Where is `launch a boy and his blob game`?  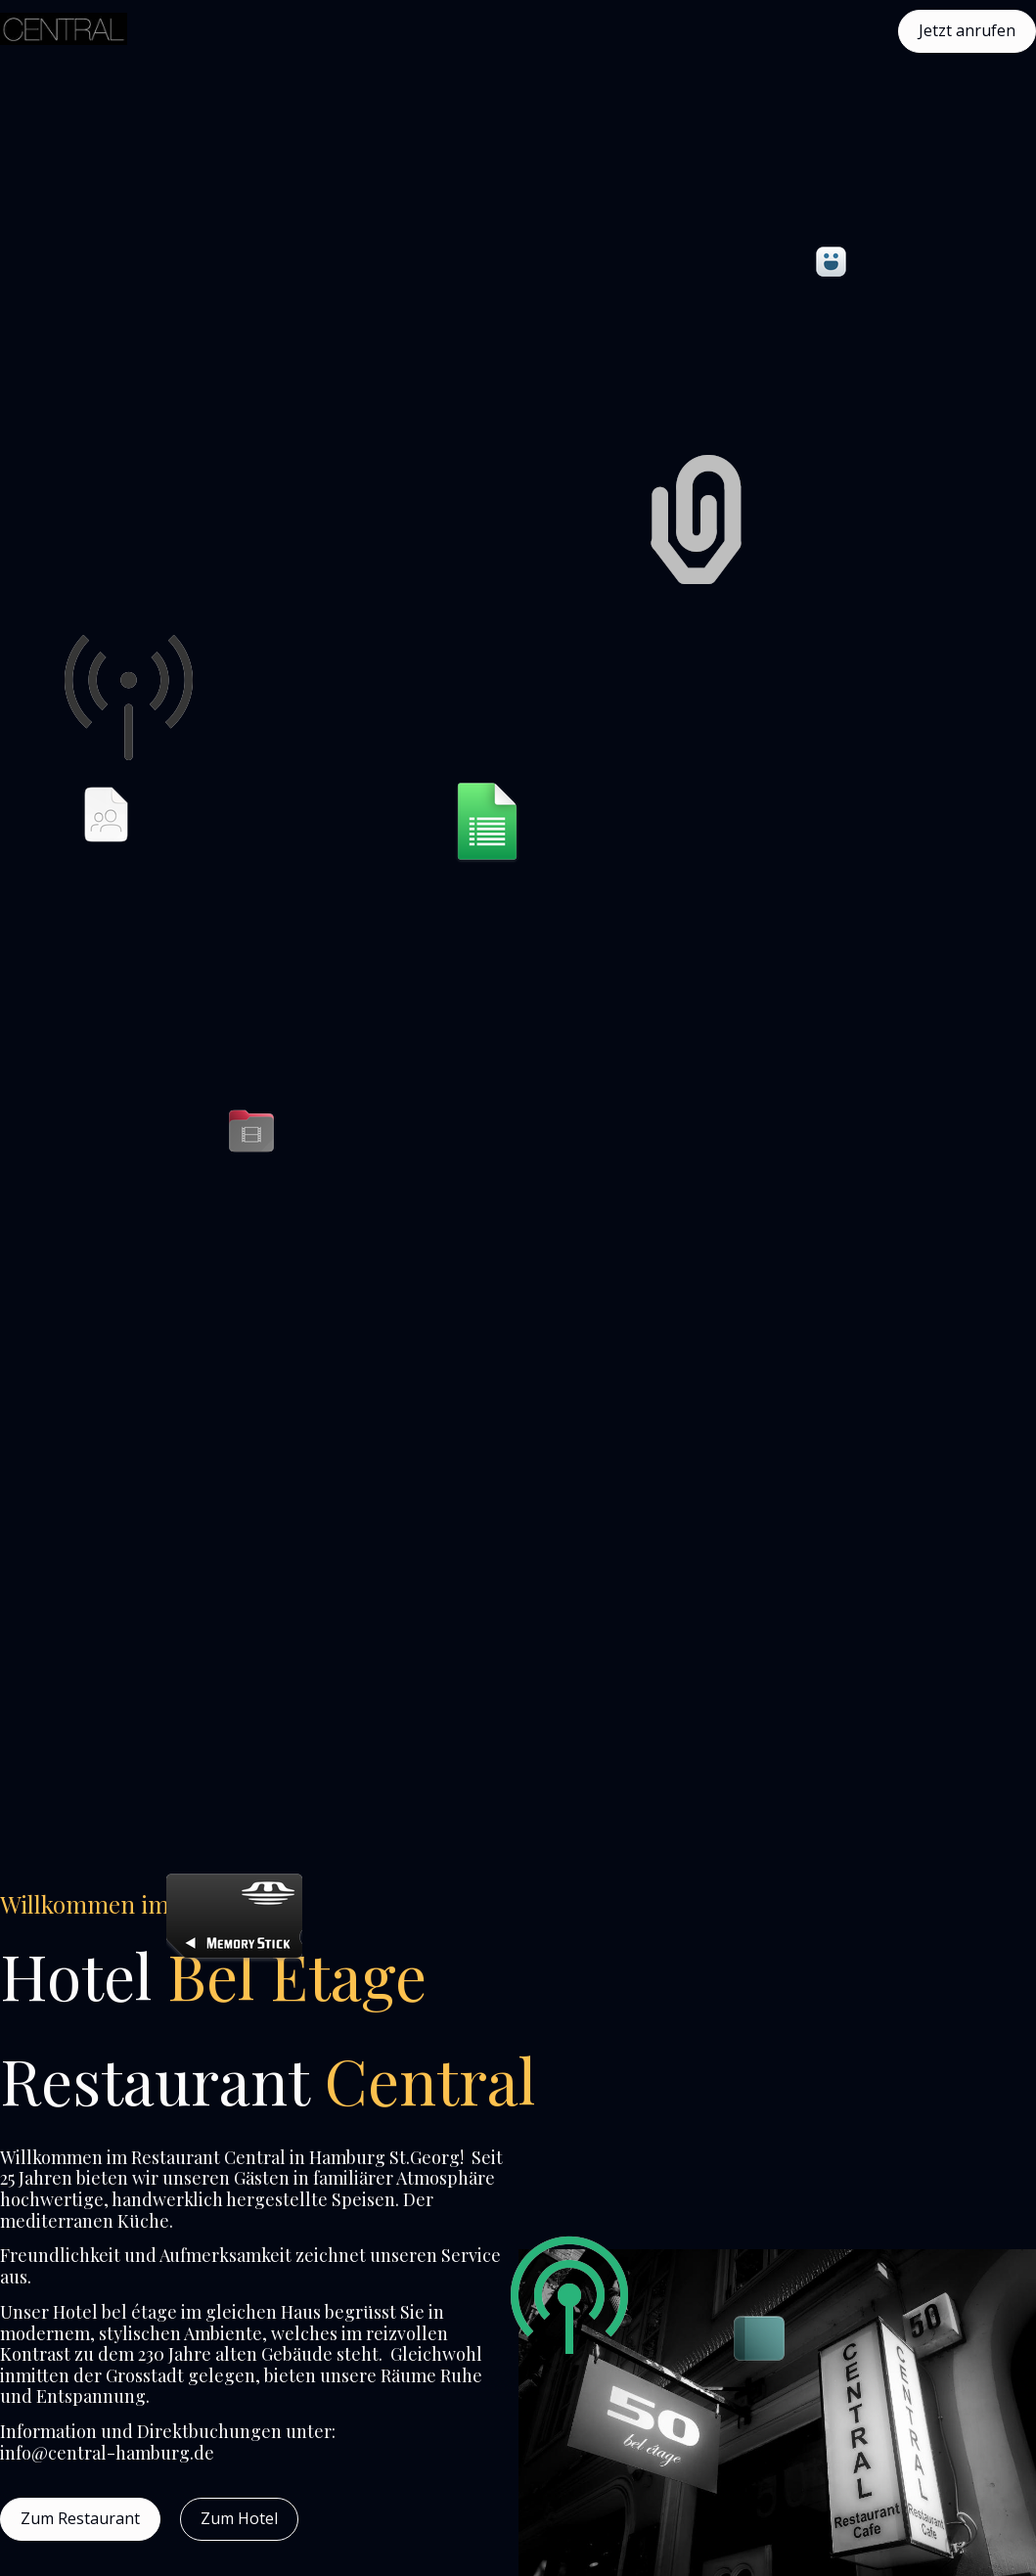 launch a boy and his blob game is located at coordinates (831, 261).